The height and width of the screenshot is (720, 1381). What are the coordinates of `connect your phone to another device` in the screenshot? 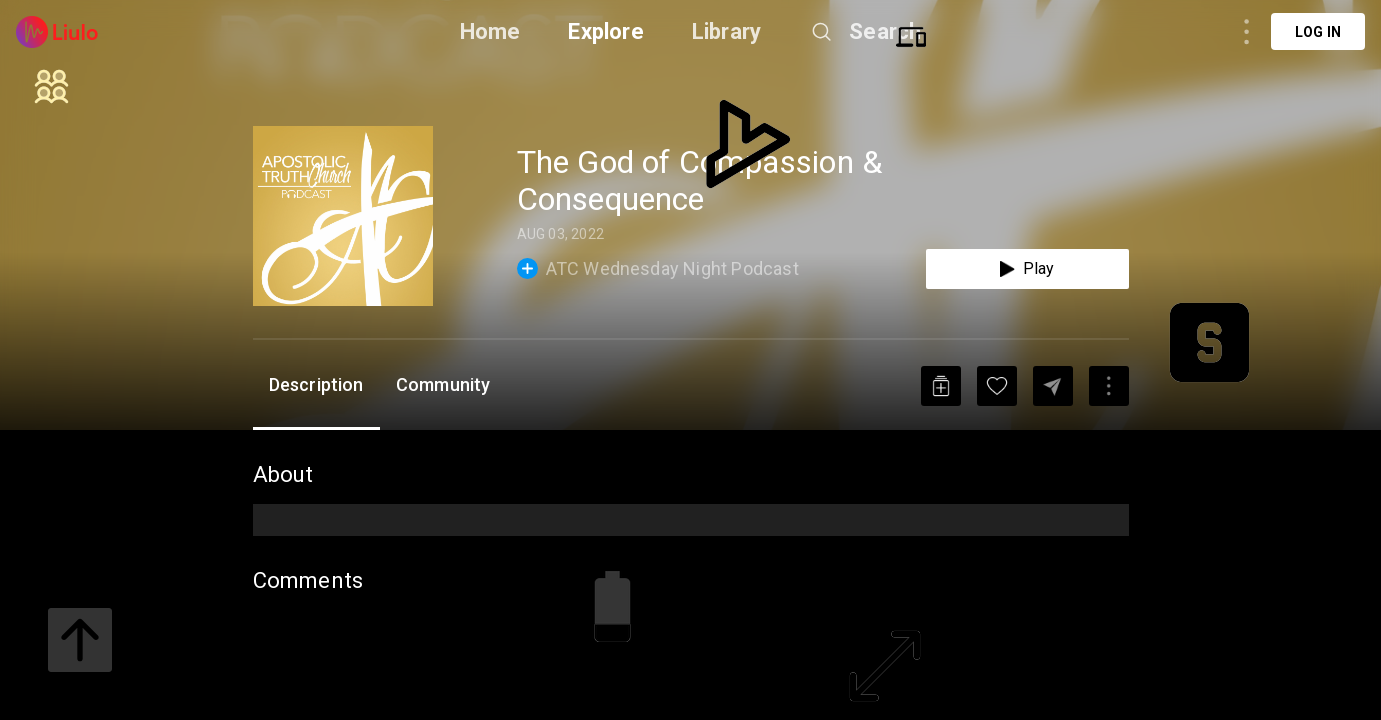 It's located at (911, 37).